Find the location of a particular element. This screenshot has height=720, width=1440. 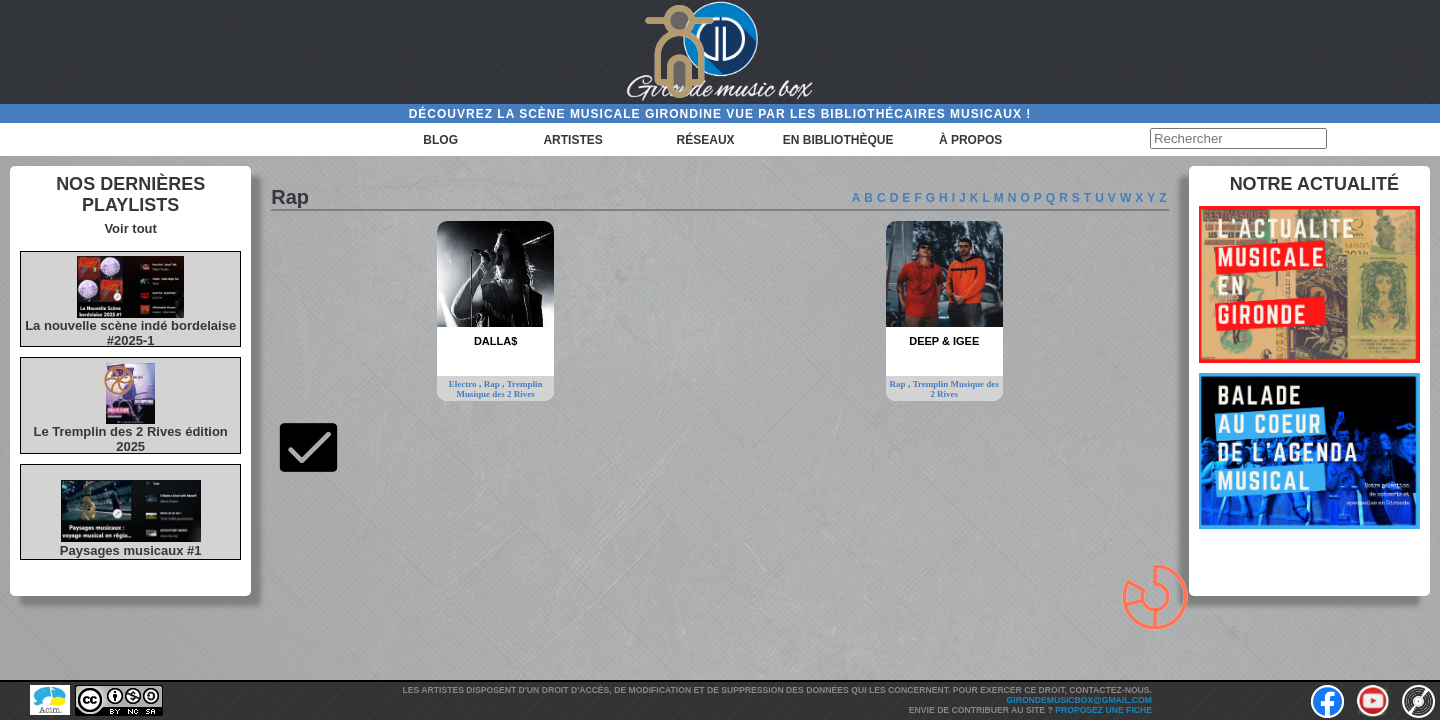

view analytics or statistics breakdown is located at coordinates (1155, 597).